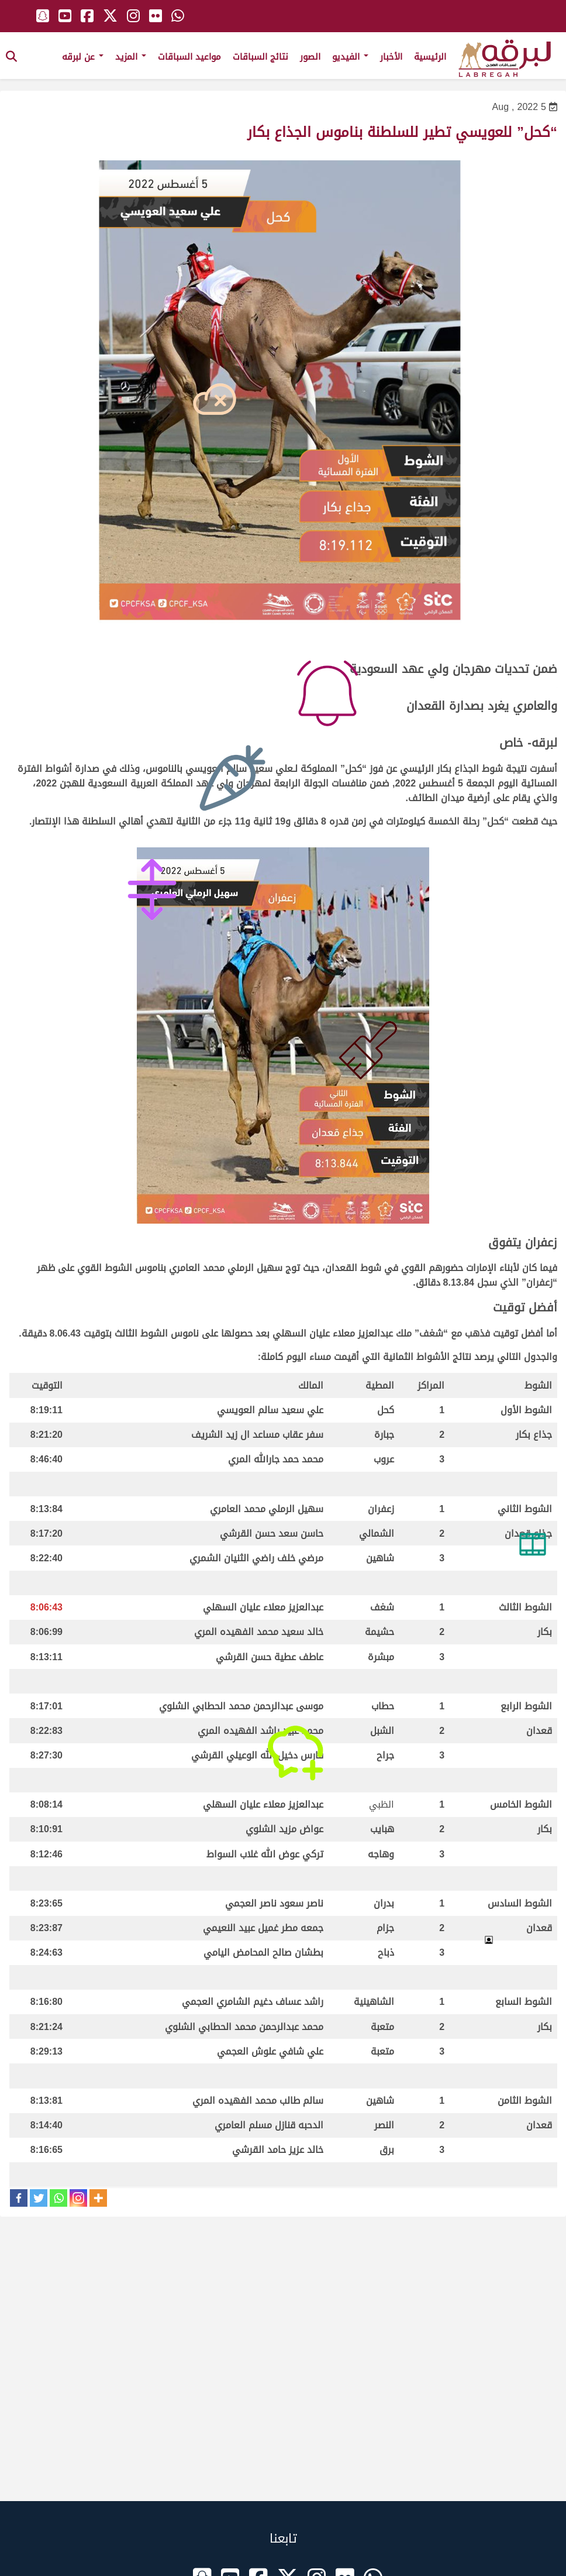 This screenshot has width=566, height=2576. What do you see at coordinates (152, 889) in the screenshot?
I see `split content vertically` at bounding box center [152, 889].